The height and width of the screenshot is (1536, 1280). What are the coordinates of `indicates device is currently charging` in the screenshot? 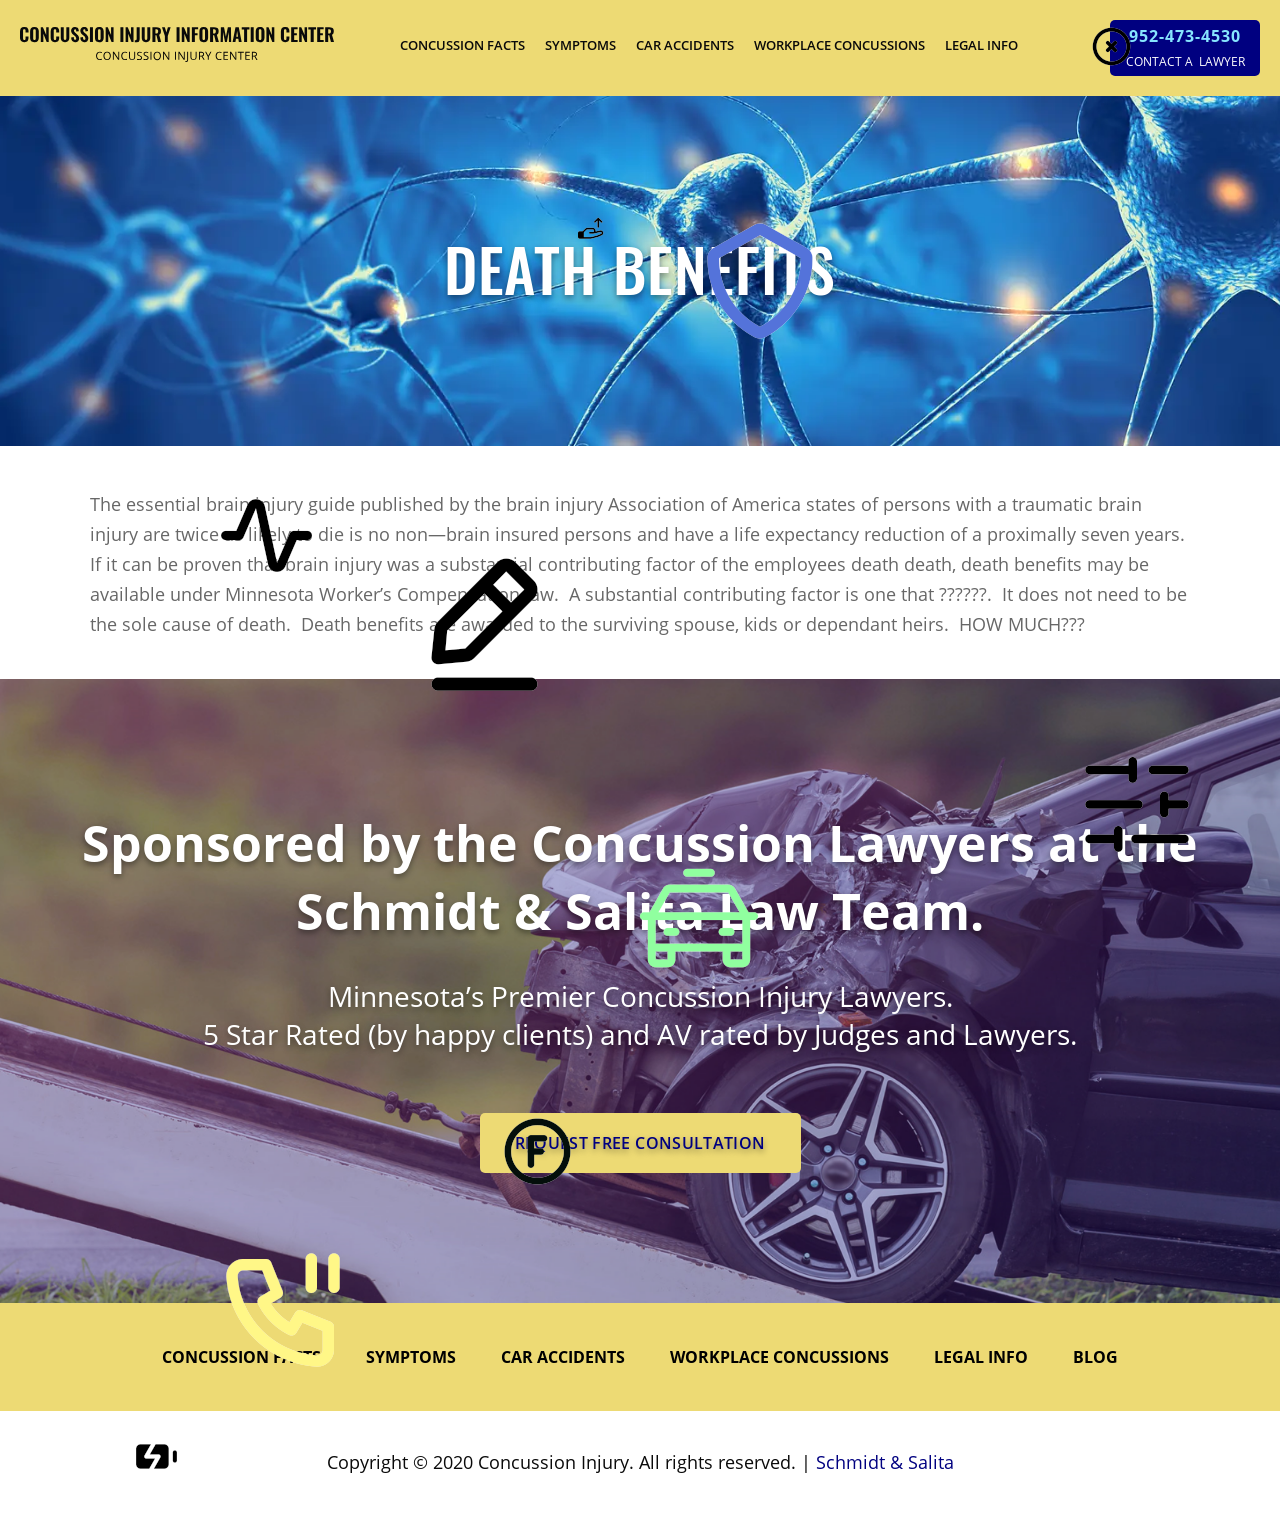 It's located at (156, 1456).